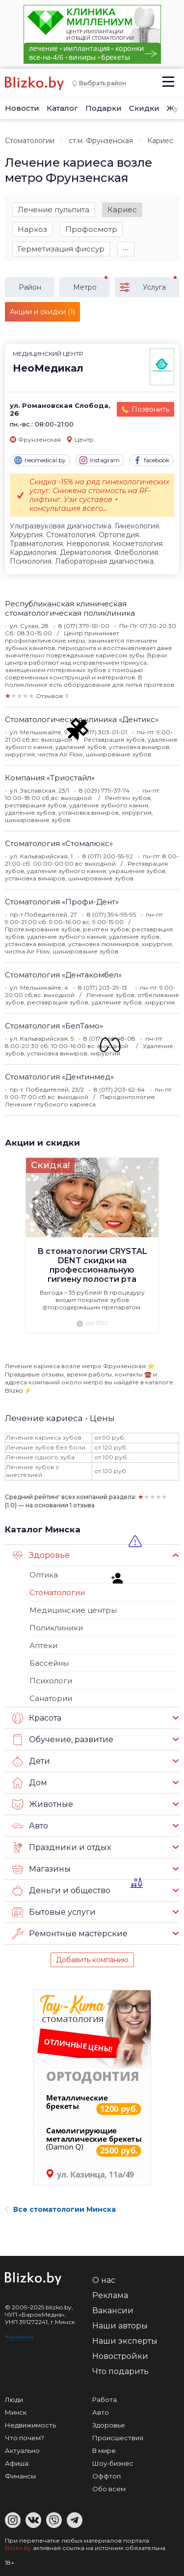  What do you see at coordinates (136, 1883) in the screenshot?
I see `view nearby parks` at bounding box center [136, 1883].